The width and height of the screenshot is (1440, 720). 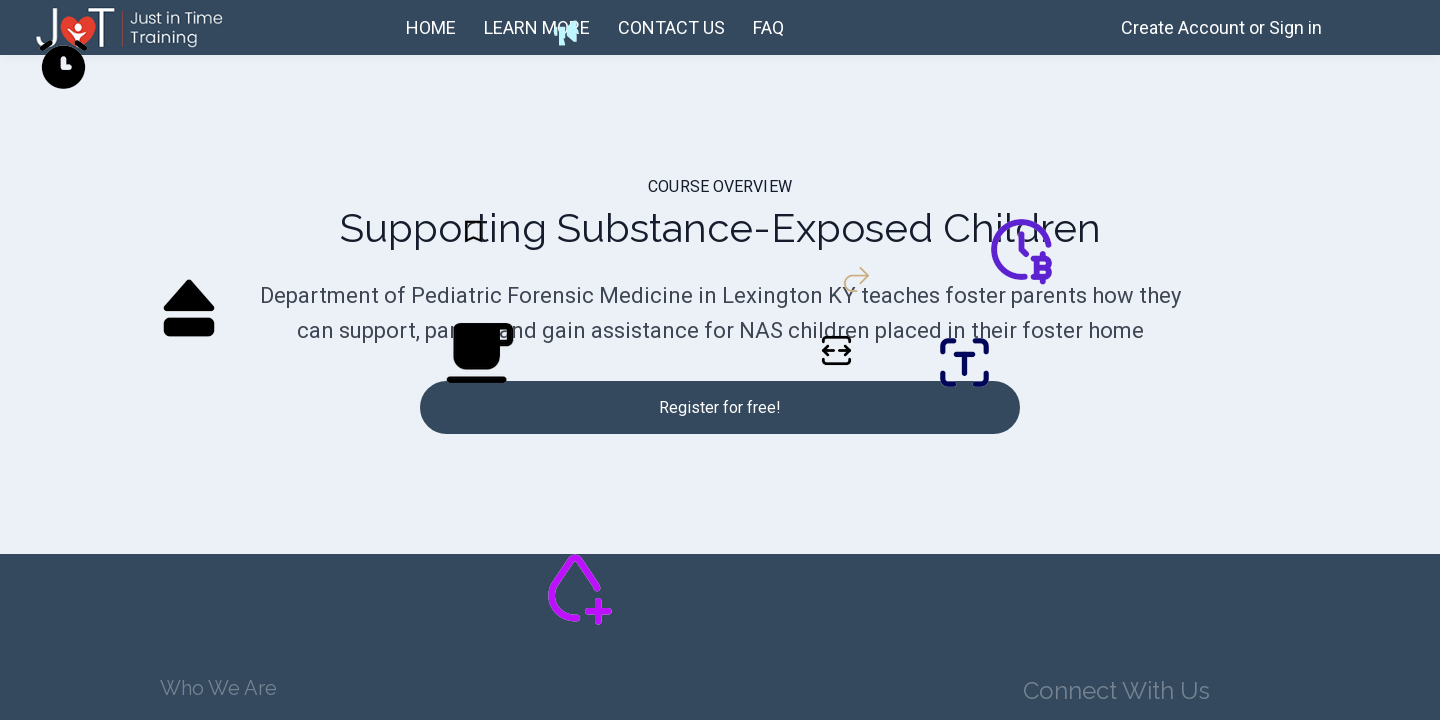 What do you see at coordinates (473, 231) in the screenshot?
I see `save this item for later` at bounding box center [473, 231].